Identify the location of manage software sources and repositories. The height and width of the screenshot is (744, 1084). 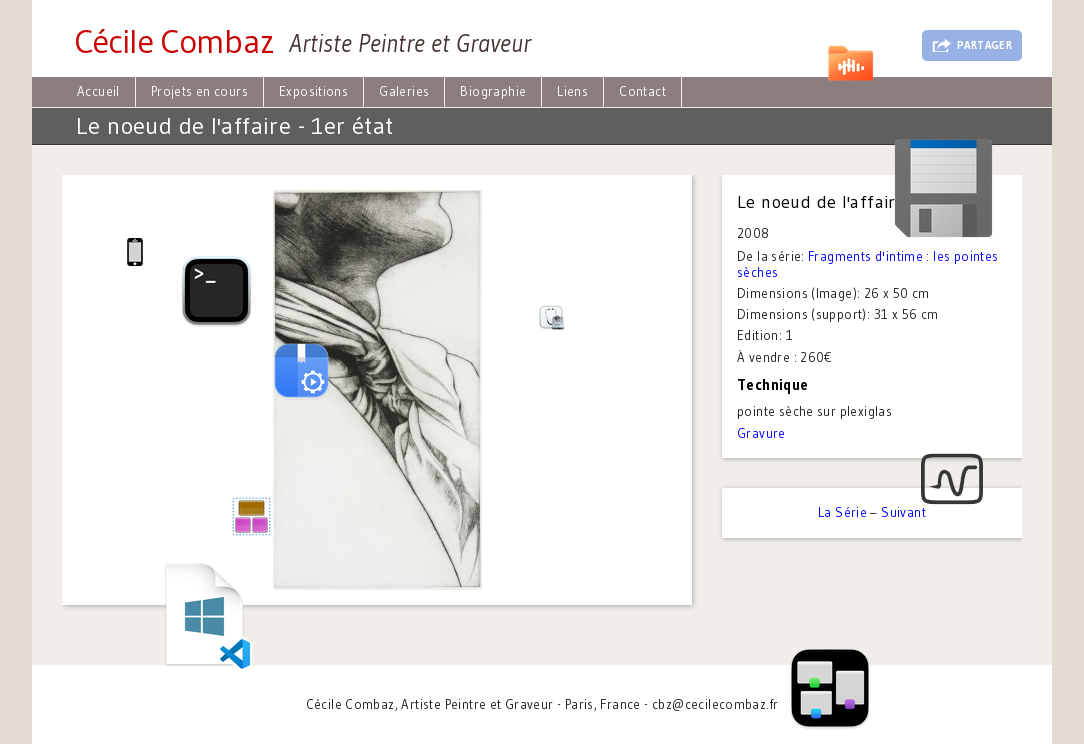
(301, 371).